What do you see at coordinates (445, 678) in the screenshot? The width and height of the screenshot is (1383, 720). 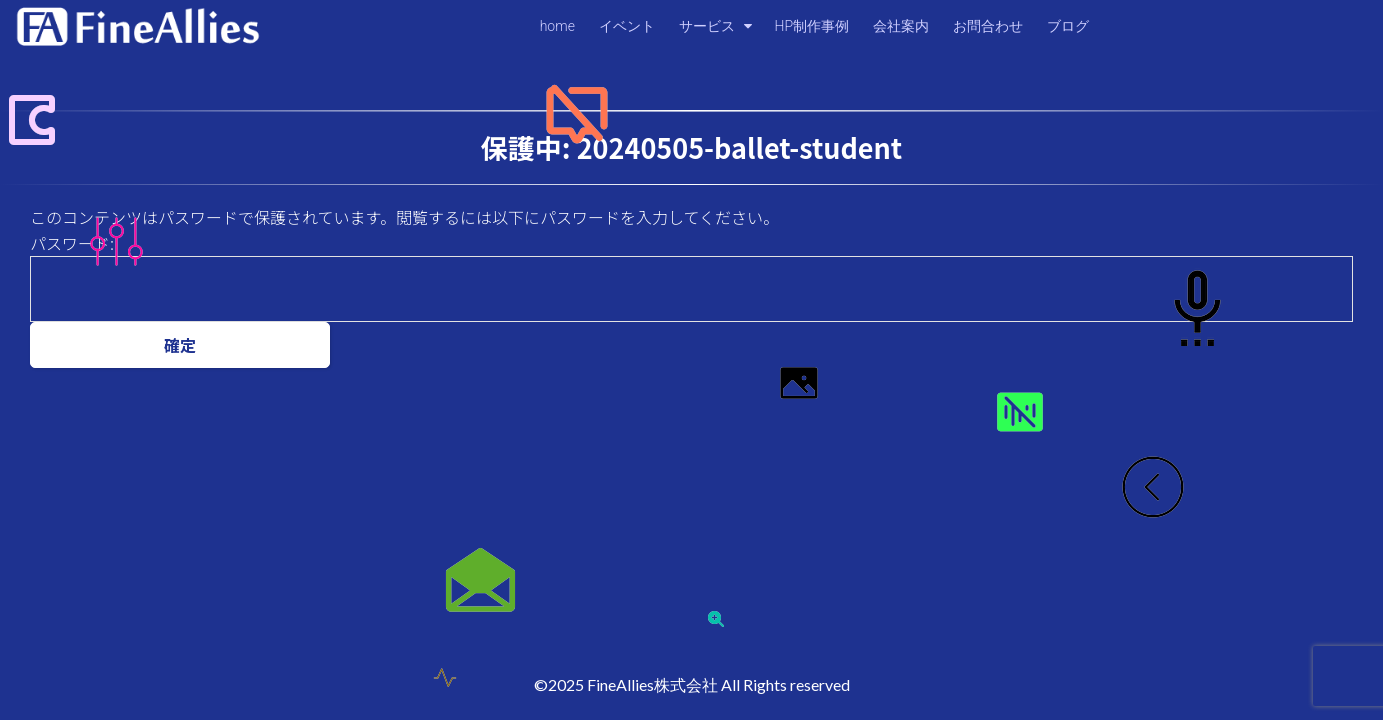 I see `view health or heart rate data` at bounding box center [445, 678].